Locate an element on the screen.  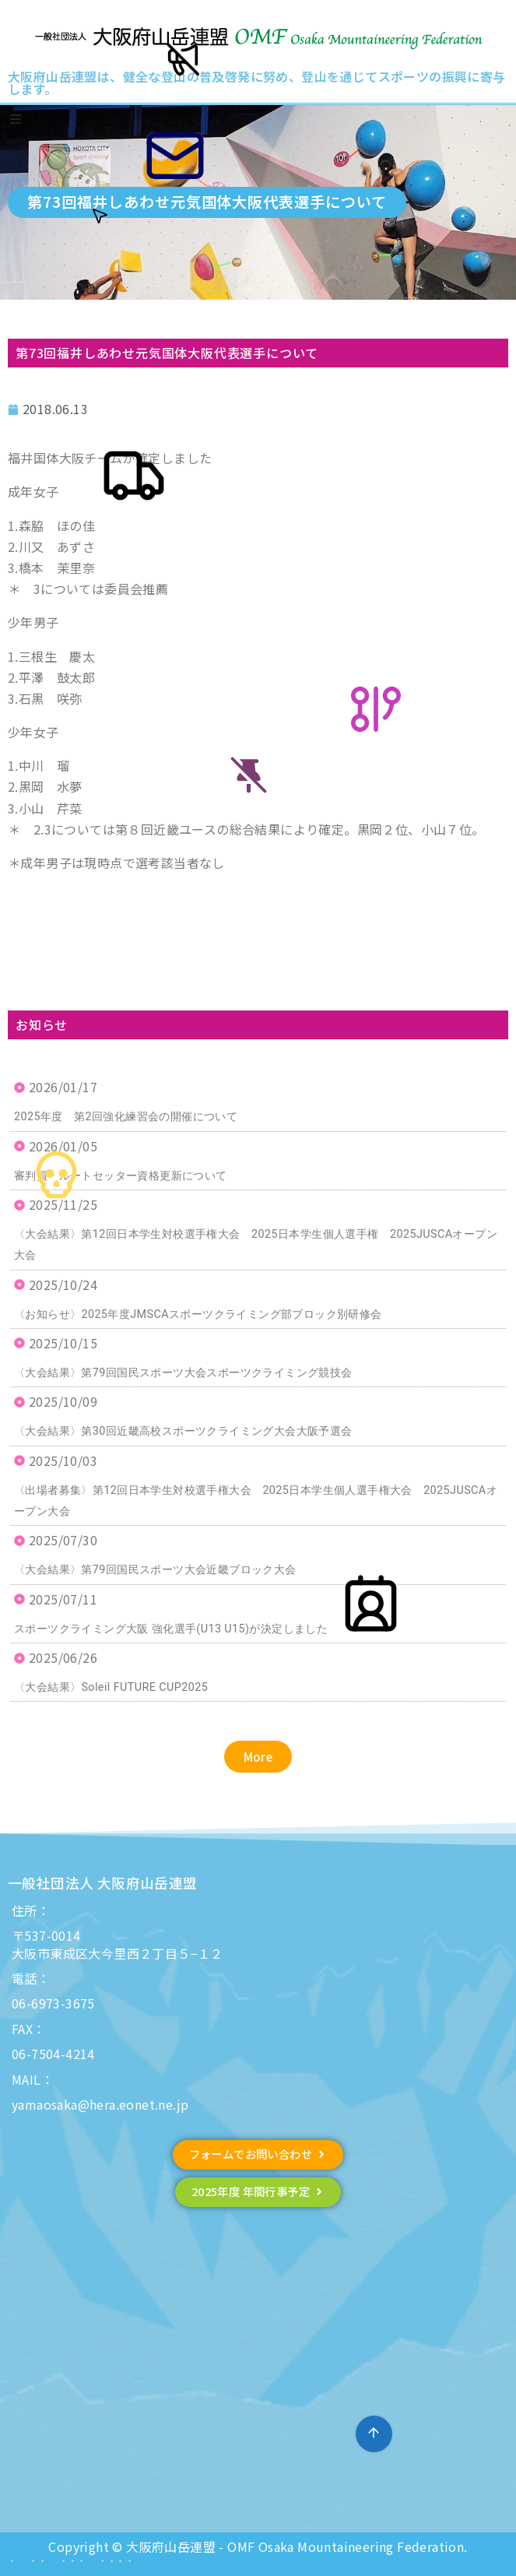
view repository commit history is located at coordinates (376, 709).